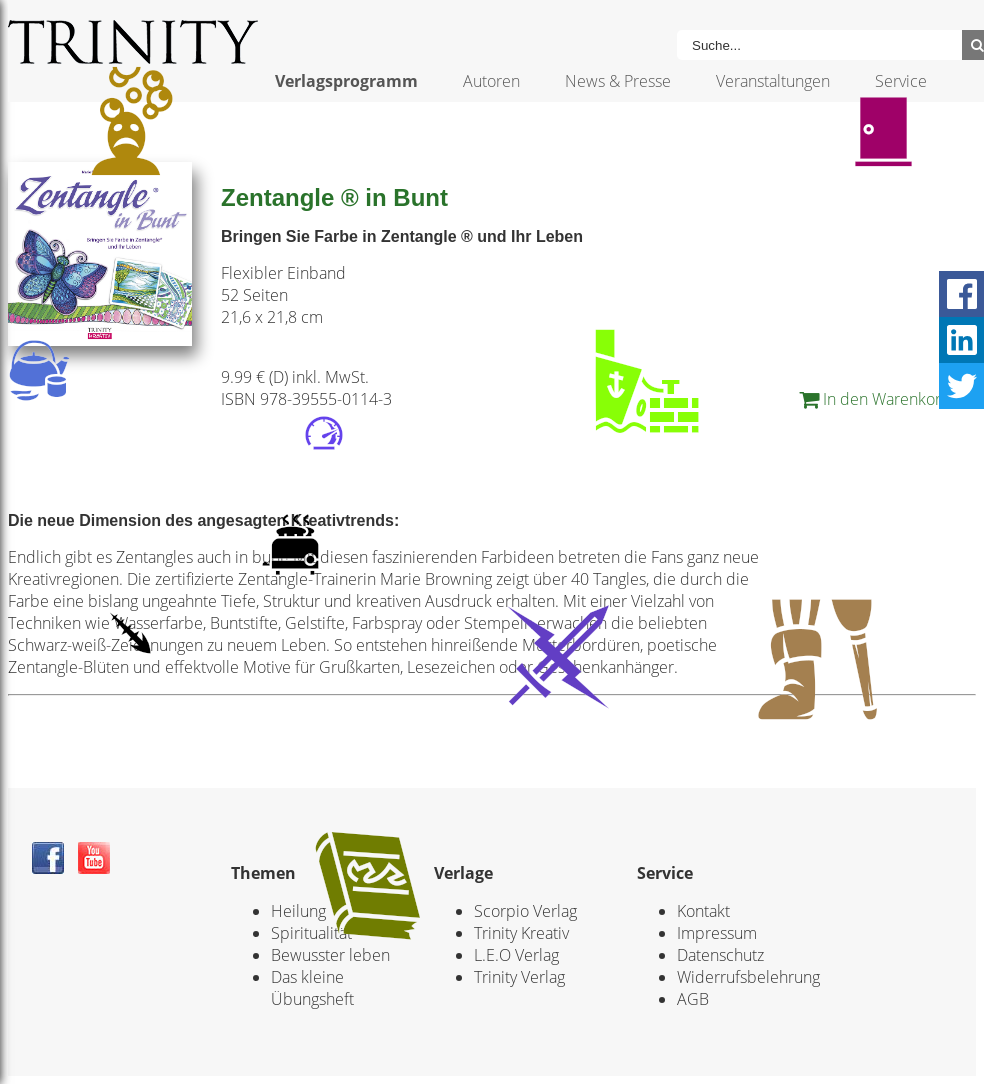  What do you see at coordinates (883, 130) in the screenshot?
I see `exit the current screen or application` at bounding box center [883, 130].